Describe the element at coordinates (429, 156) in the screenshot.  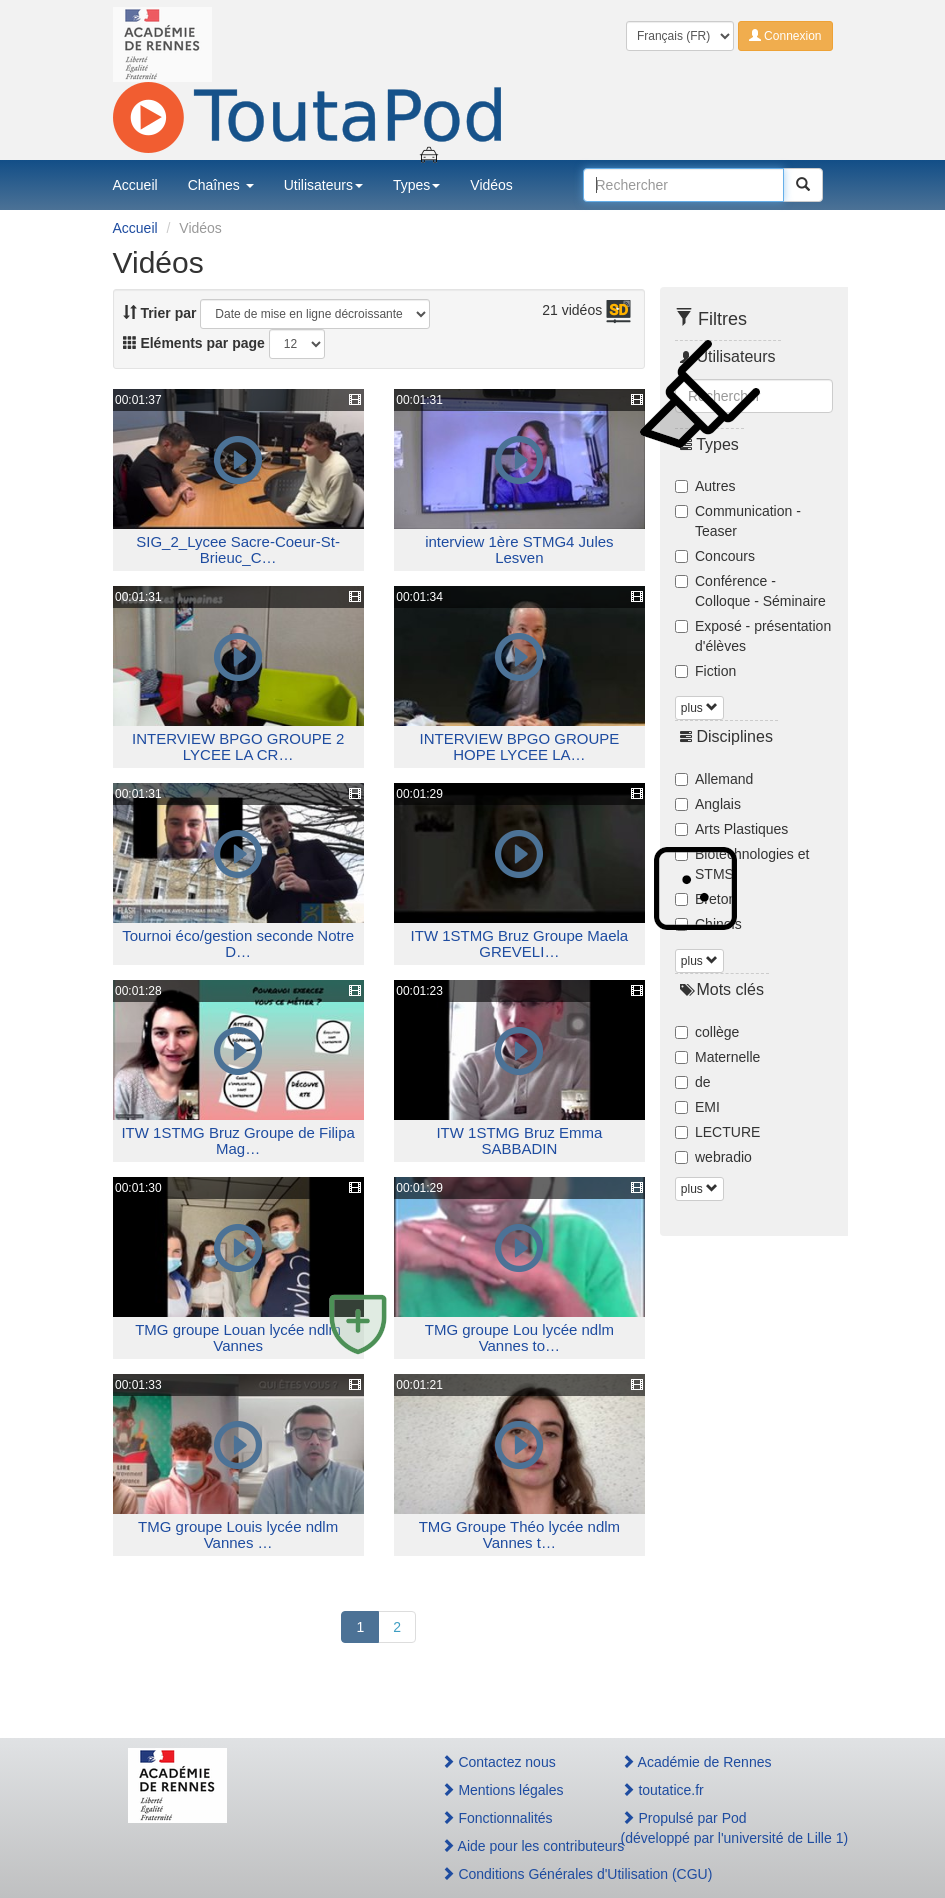
I see `request a taxi or cab ride` at that location.